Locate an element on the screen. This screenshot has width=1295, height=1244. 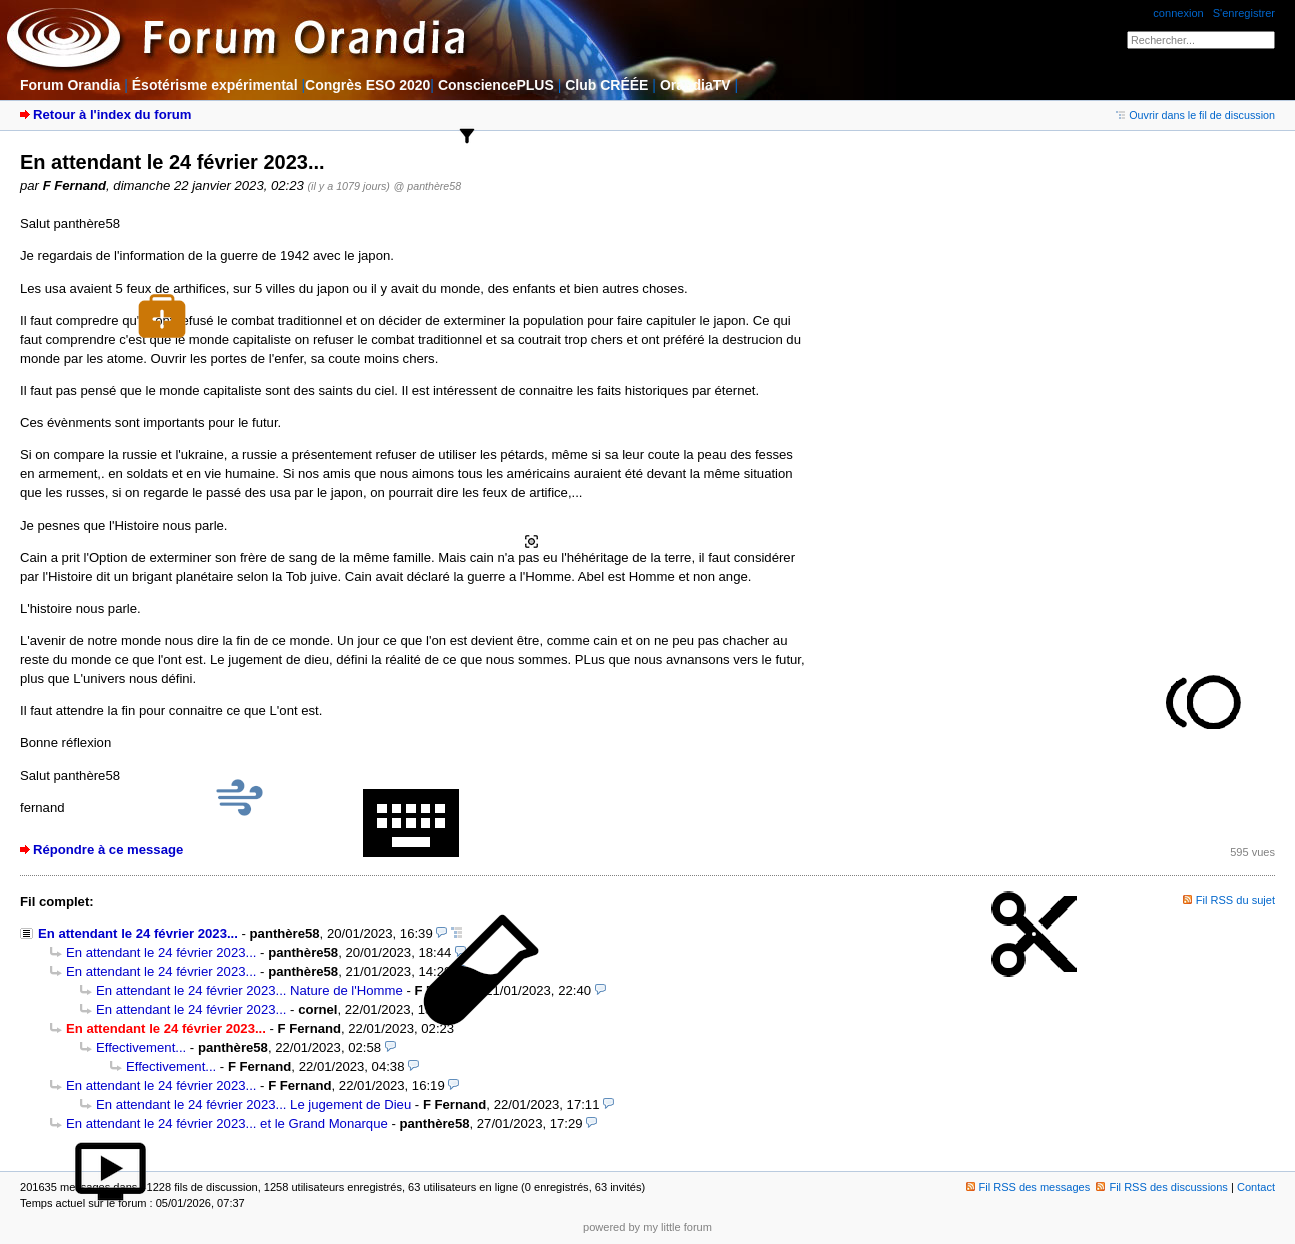
filter or sort content is located at coordinates (467, 136).